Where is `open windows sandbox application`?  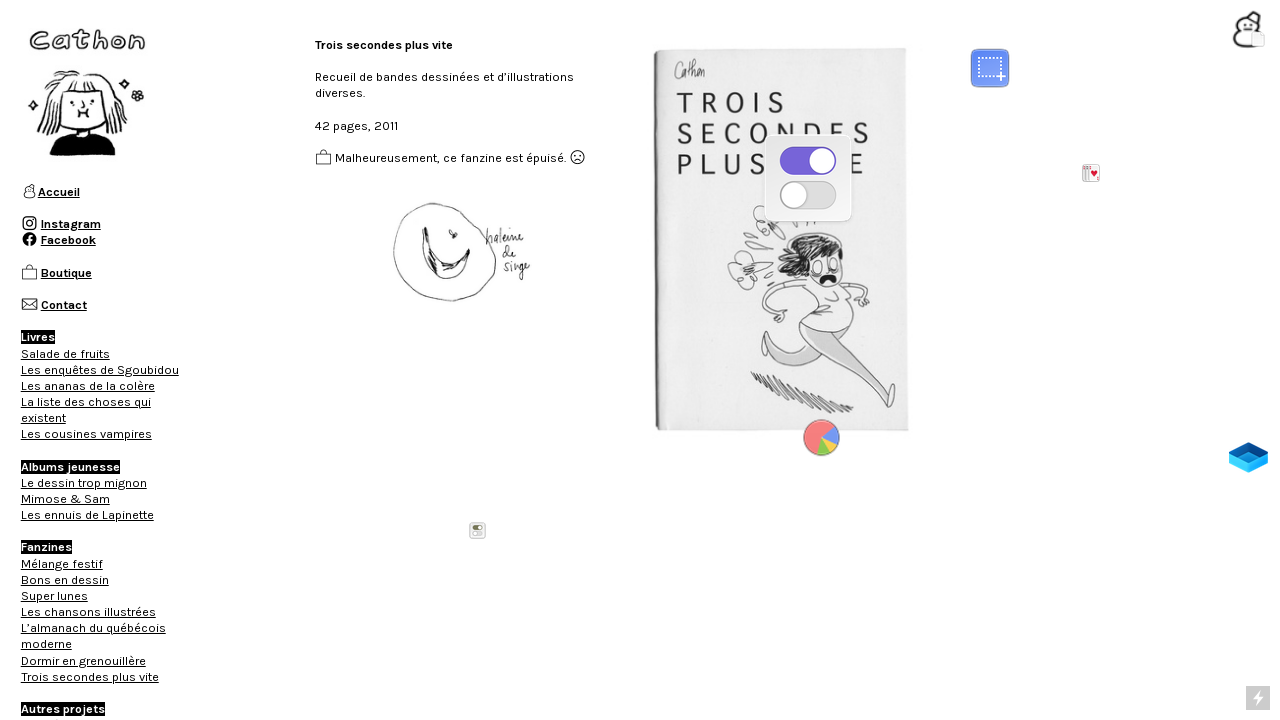
open windows sandbox application is located at coordinates (1248, 457).